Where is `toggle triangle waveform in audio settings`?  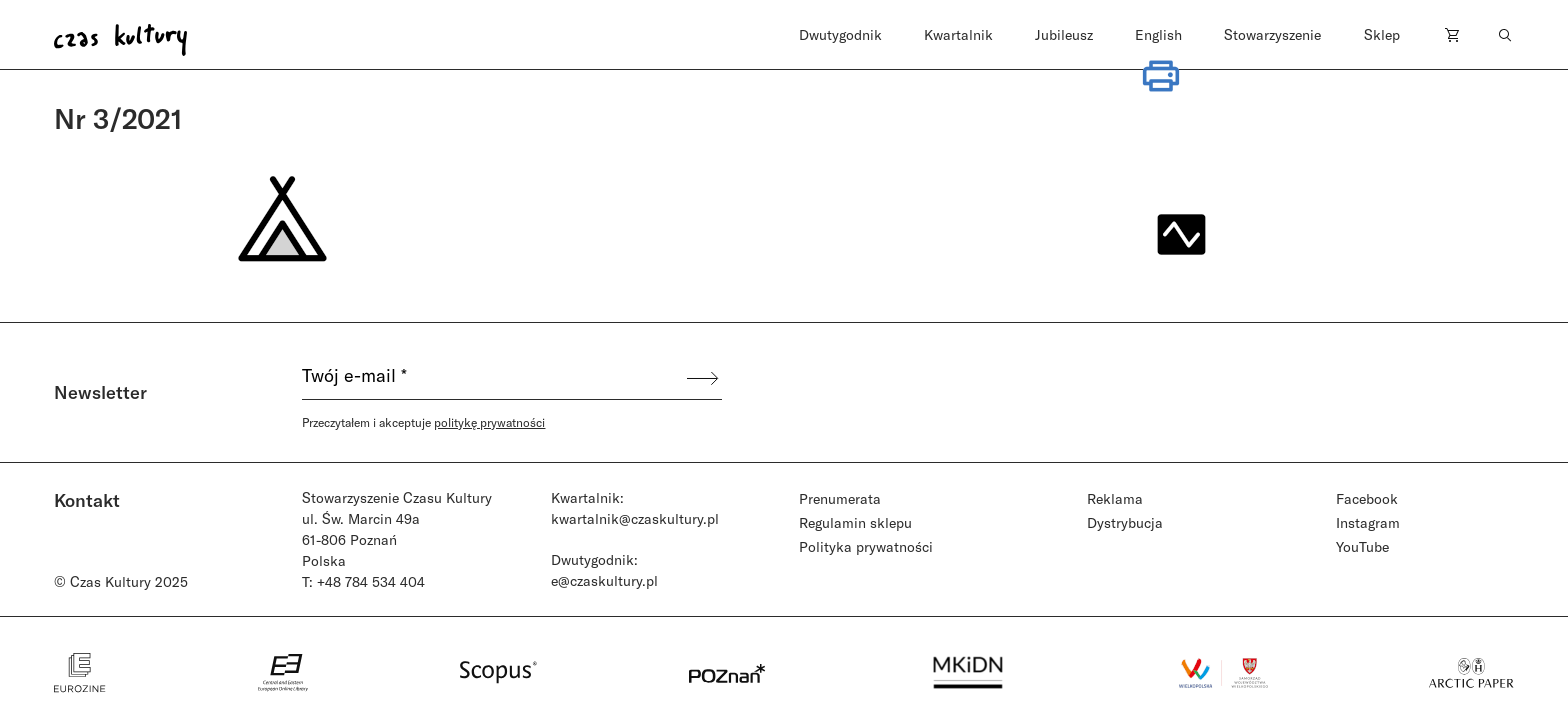
toggle triangle waveform in audio settings is located at coordinates (1181, 234).